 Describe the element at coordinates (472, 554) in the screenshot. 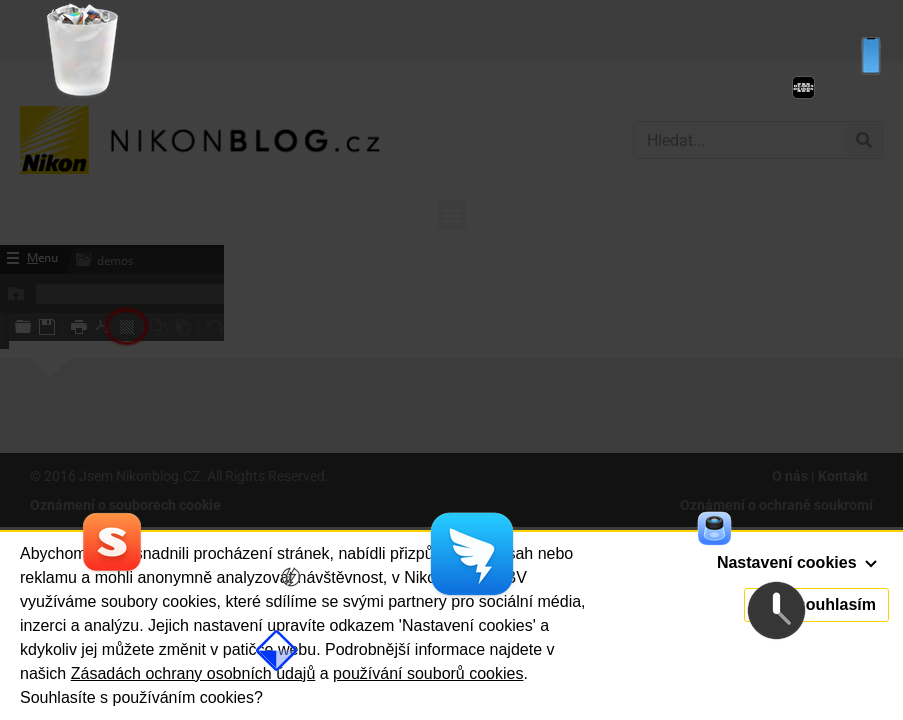

I see `open dingtalk messaging app` at that location.